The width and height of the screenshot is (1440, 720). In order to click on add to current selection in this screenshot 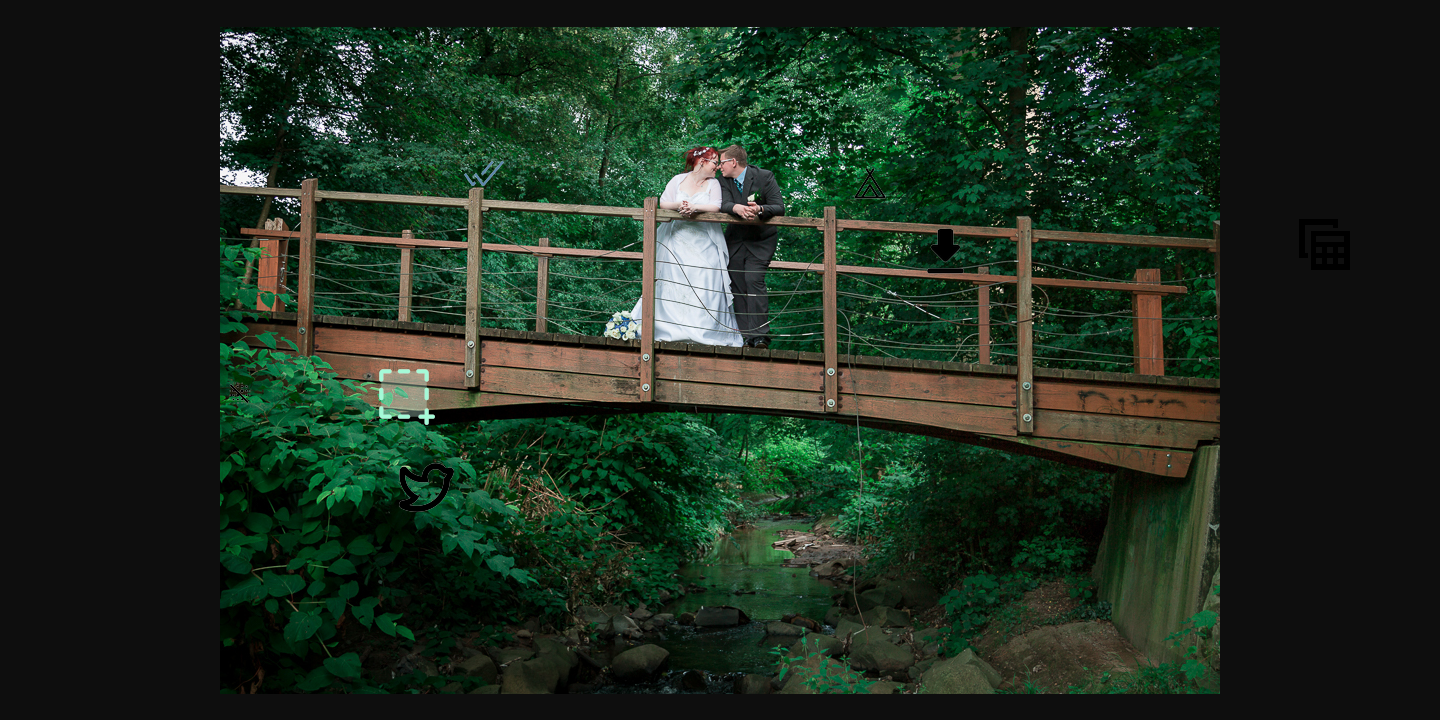, I will do `click(404, 394)`.